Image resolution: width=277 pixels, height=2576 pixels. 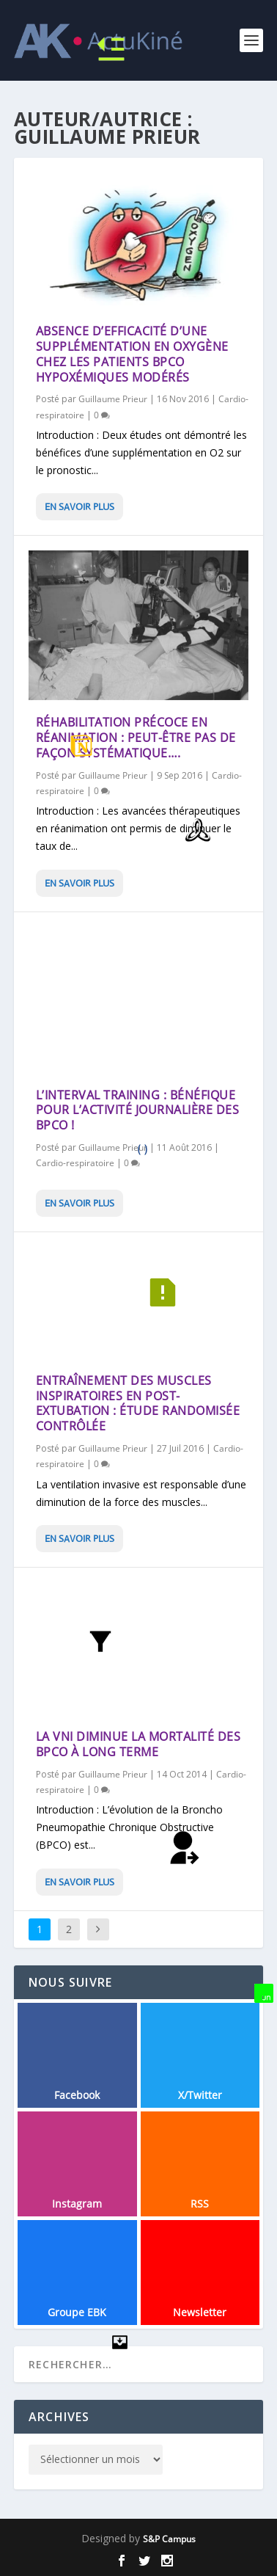 What do you see at coordinates (198, 830) in the screenshot?
I see `treyarch game studio logo` at bounding box center [198, 830].